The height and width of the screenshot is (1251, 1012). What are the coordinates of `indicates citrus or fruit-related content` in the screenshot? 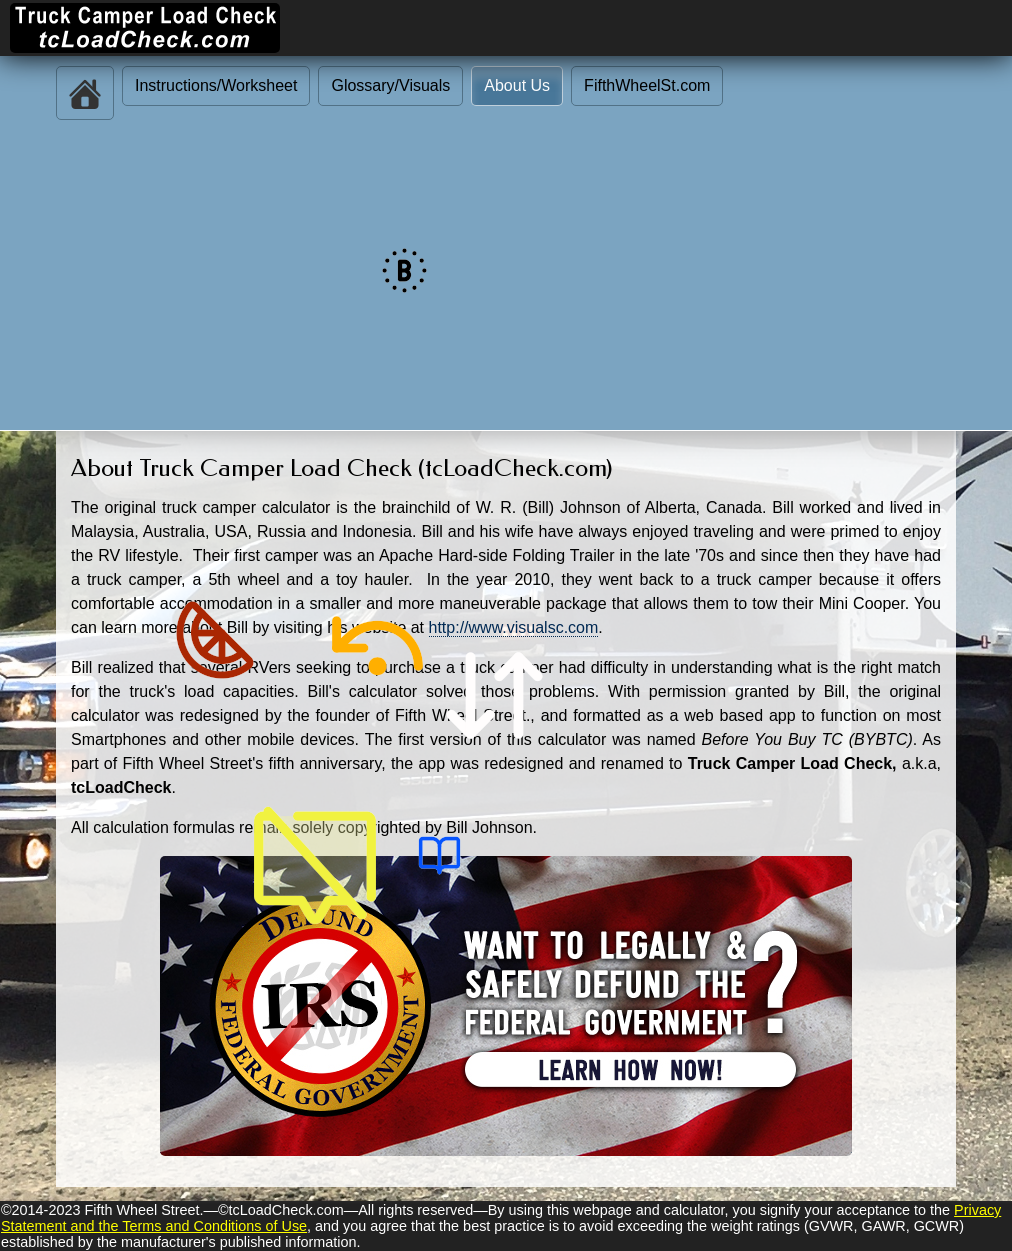 It's located at (215, 640).